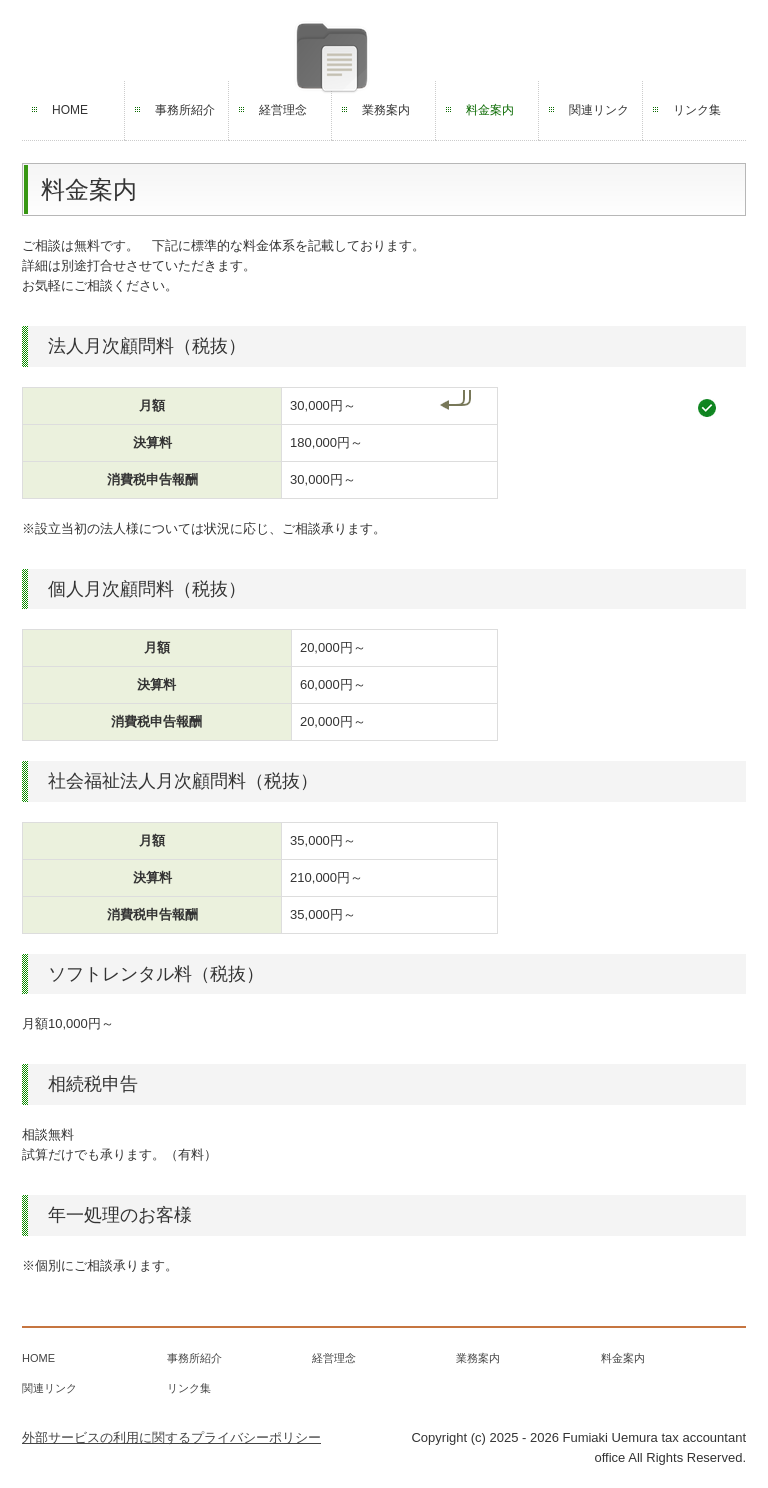 The image size is (768, 1488). Describe the element at coordinates (455, 398) in the screenshot. I see `reply to all recipients of an email` at that location.